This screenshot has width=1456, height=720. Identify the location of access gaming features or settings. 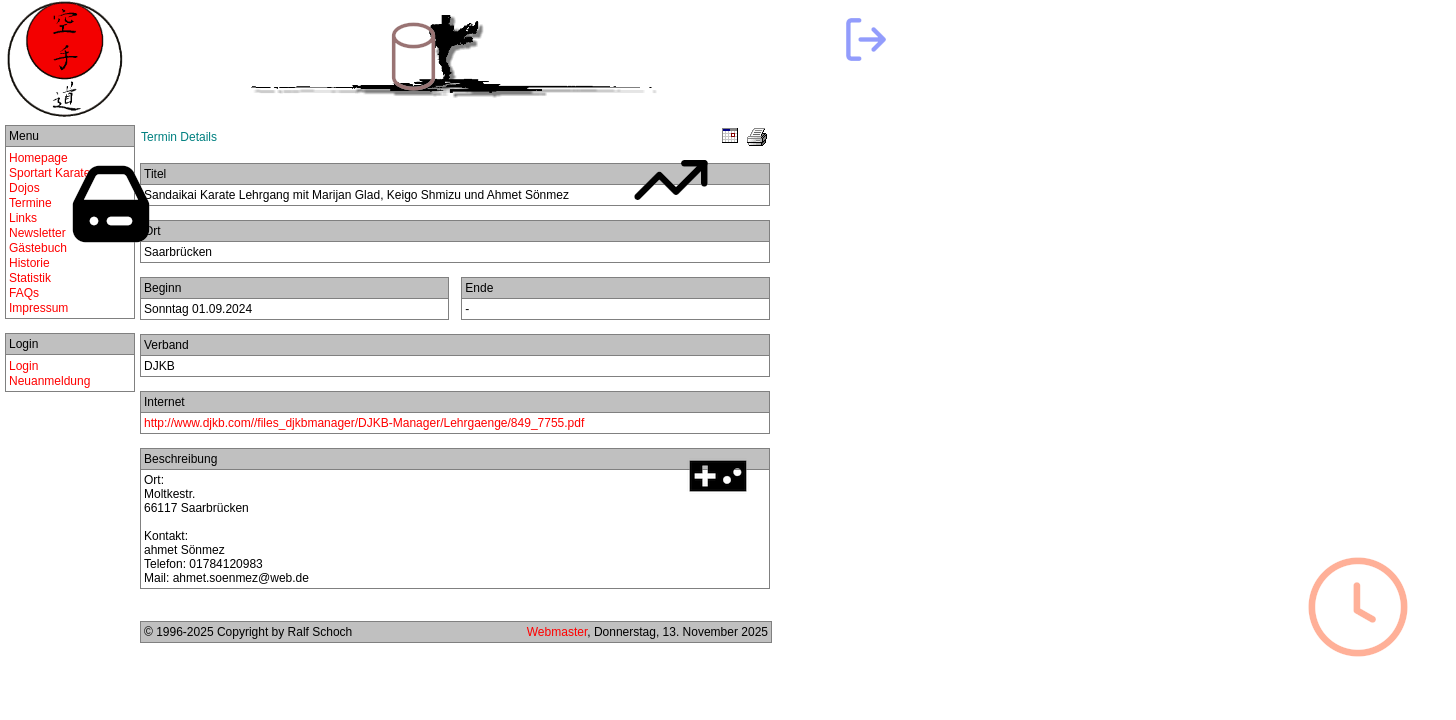
(718, 476).